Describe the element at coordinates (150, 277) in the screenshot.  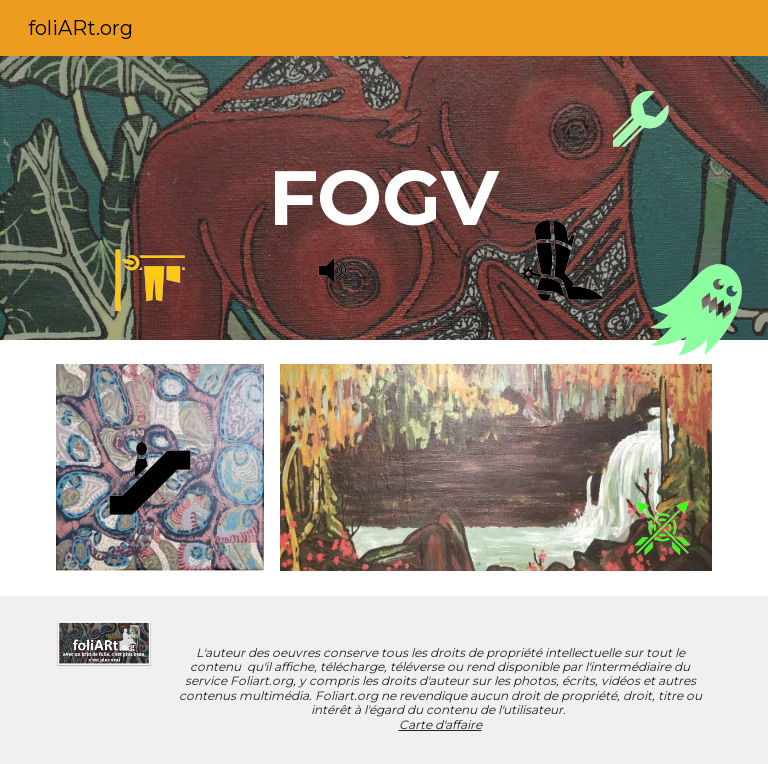
I see `laundry or clothing care feature` at that location.